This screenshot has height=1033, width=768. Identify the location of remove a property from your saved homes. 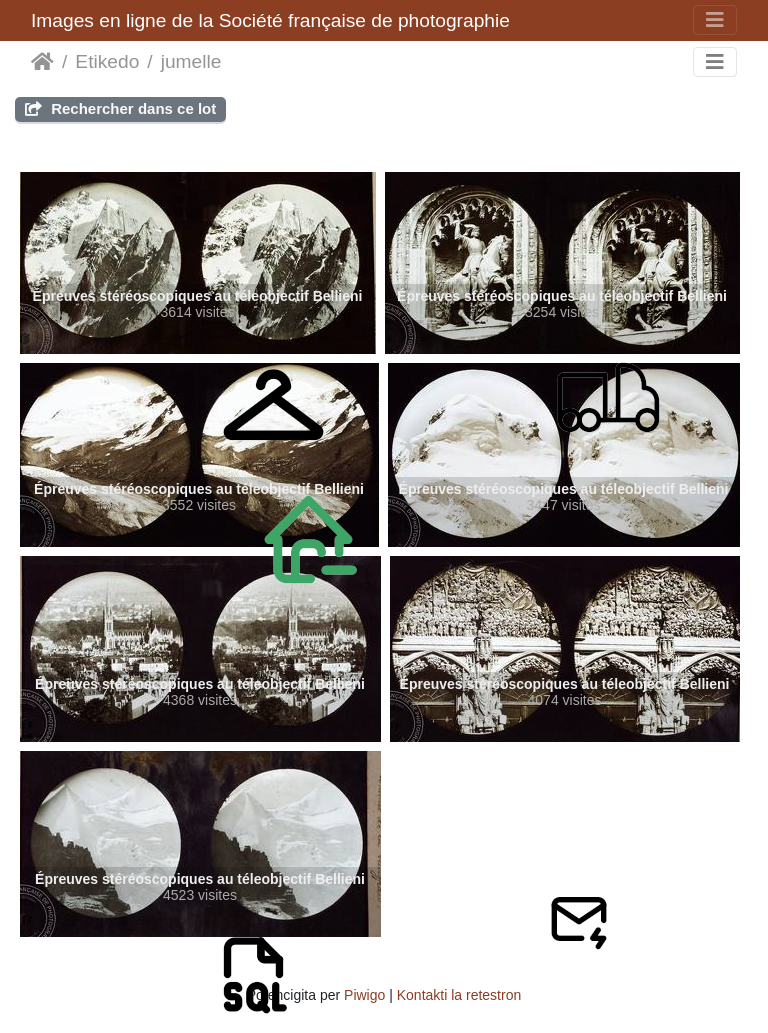
(308, 539).